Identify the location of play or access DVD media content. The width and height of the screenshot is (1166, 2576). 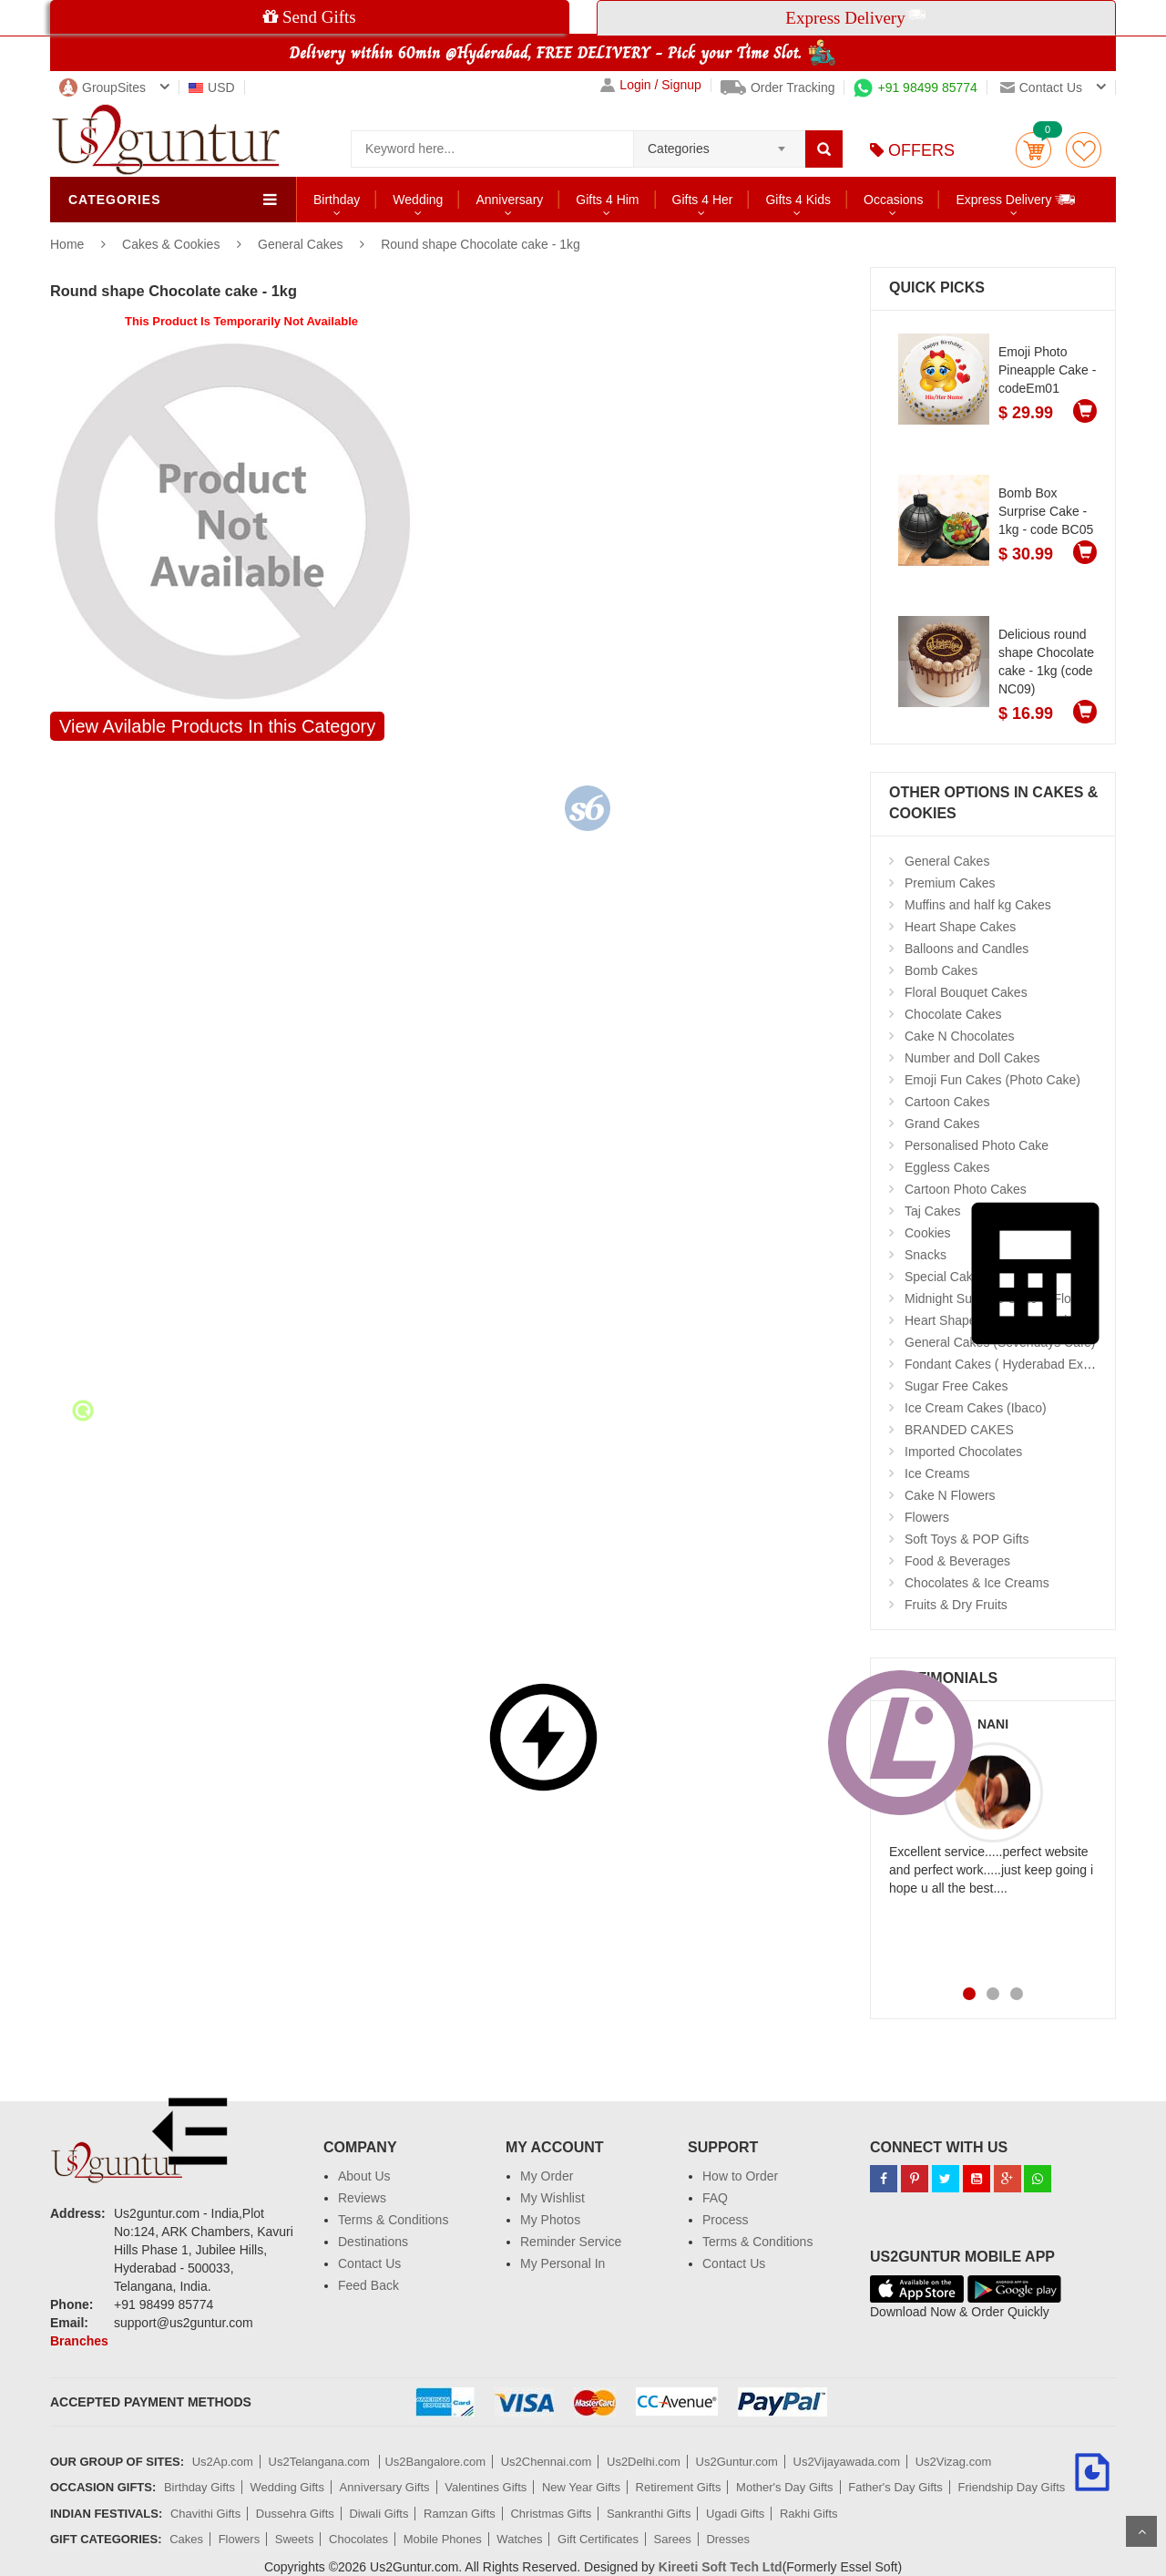
(543, 1737).